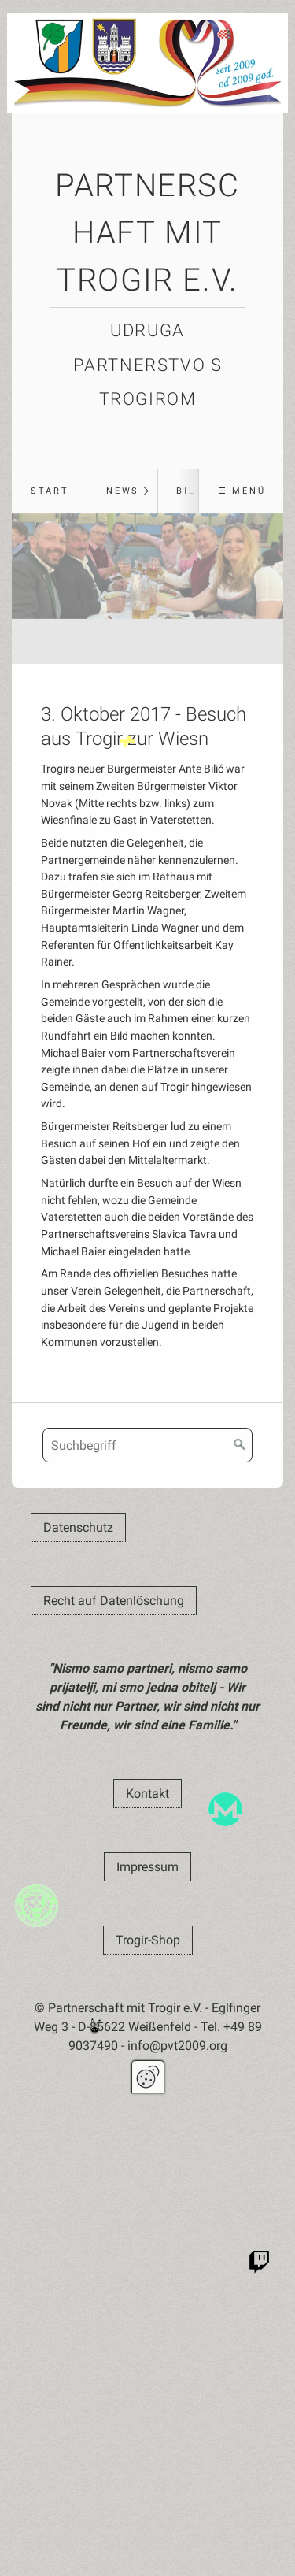 The height and width of the screenshot is (2576, 295). What do you see at coordinates (225, 1809) in the screenshot?
I see `monero cryptocurrency logo` at bounding box center [225, 1809].